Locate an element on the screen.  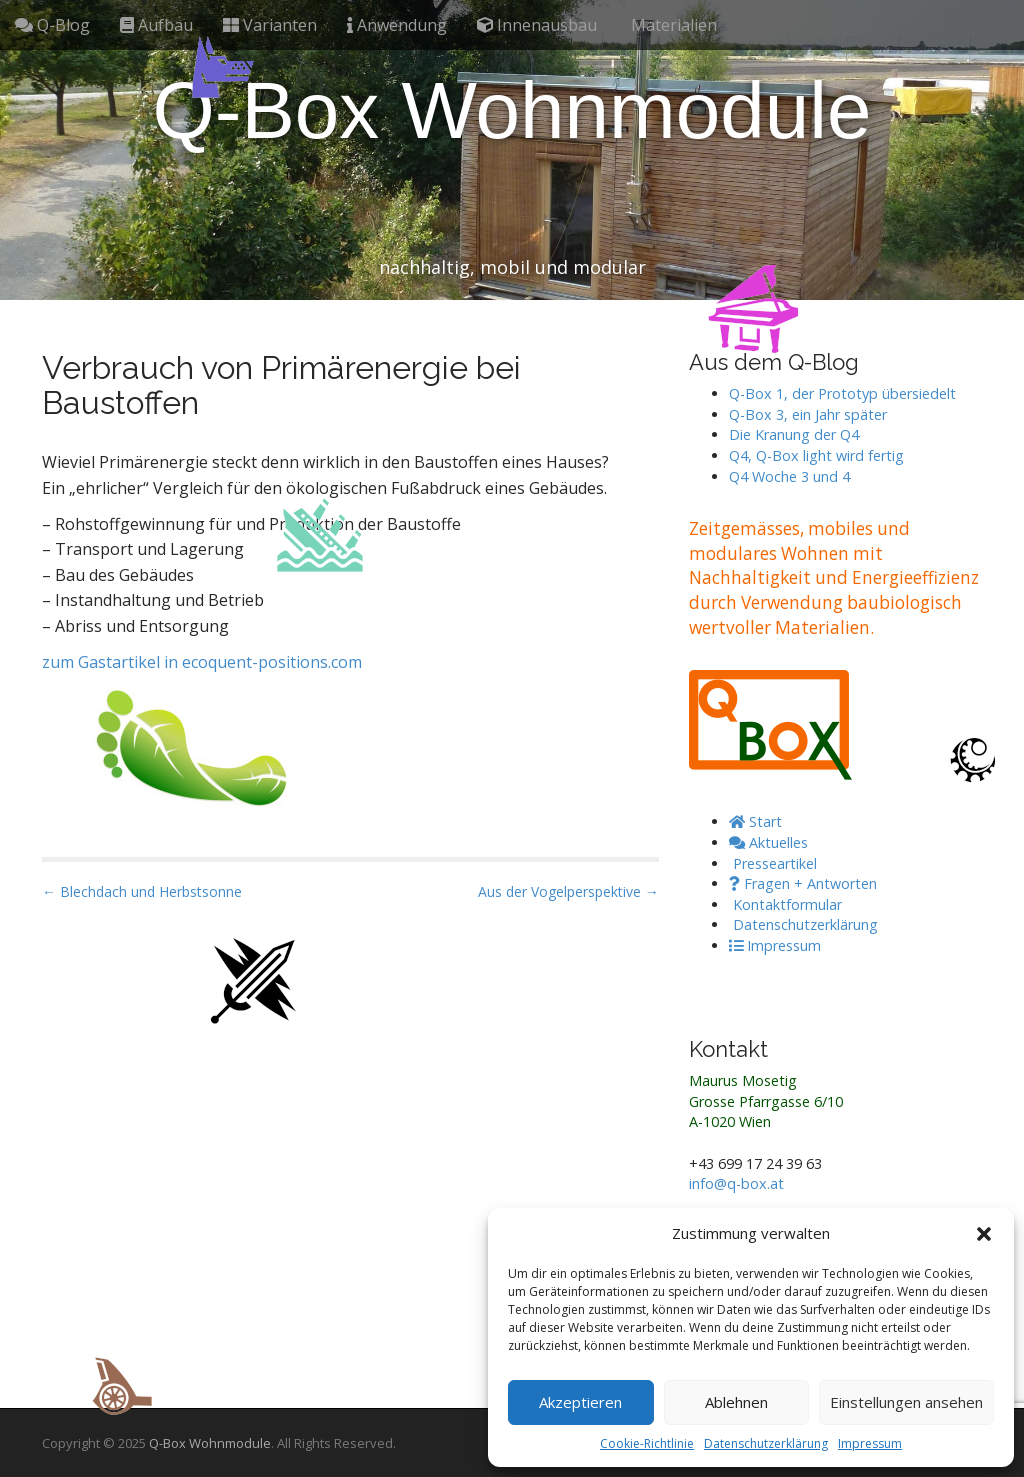
indicates damage taken or combat injury is located at coordinates (252, 982).